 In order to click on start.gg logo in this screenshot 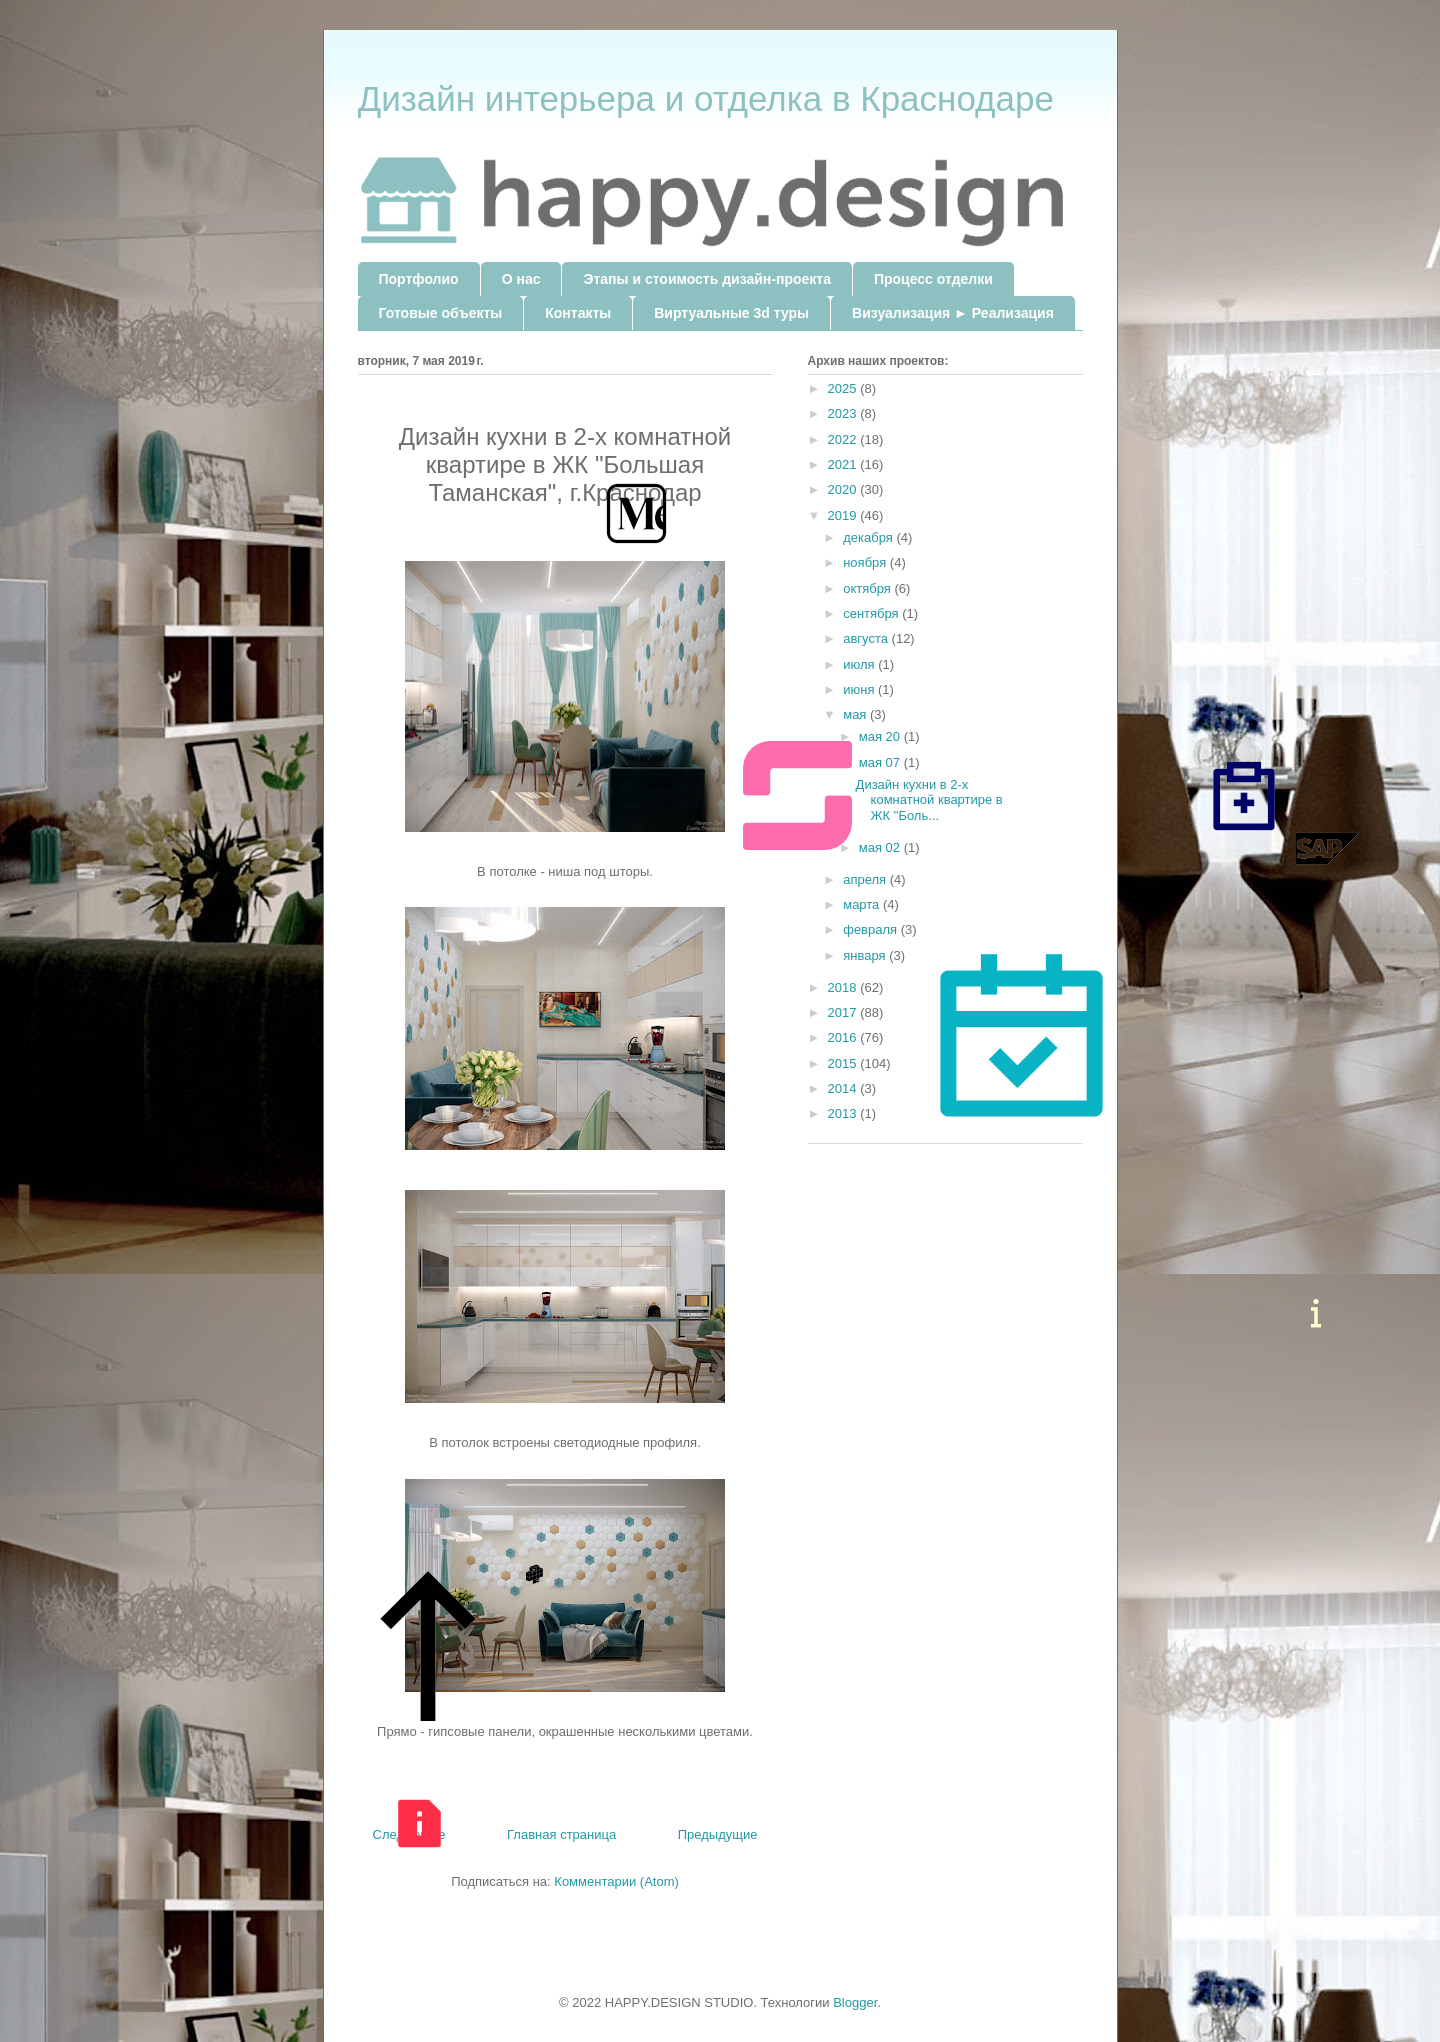, I will do `click(797, 795)`.